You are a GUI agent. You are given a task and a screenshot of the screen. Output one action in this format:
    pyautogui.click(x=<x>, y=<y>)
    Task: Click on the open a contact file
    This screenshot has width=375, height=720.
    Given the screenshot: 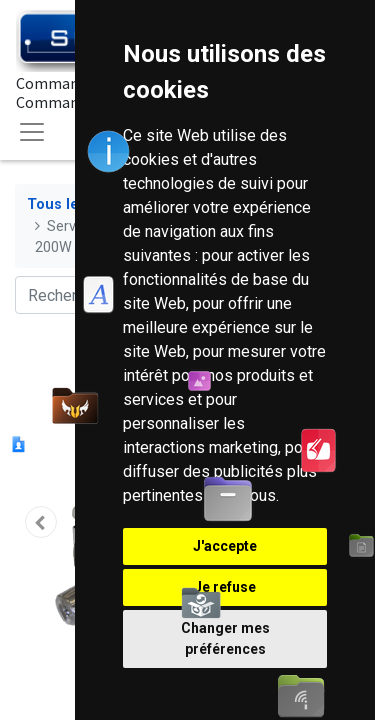 What is the action you would take?
    pyautogui.click(x=18, y=444)
    